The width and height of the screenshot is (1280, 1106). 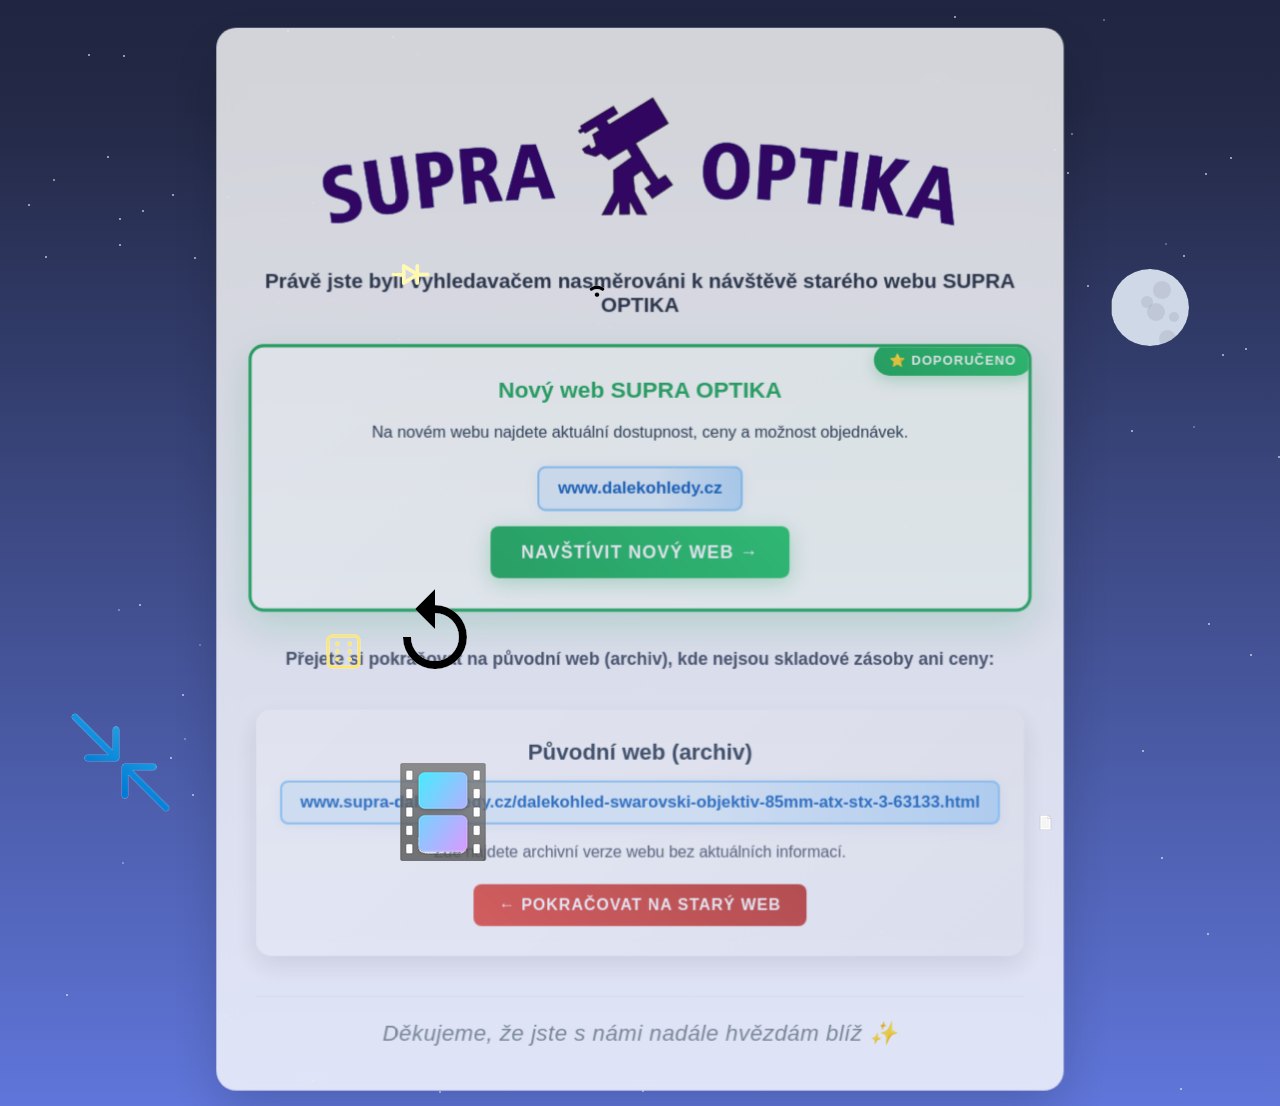 I want to click on compress or reduce file size, so click(x=120, y=762).